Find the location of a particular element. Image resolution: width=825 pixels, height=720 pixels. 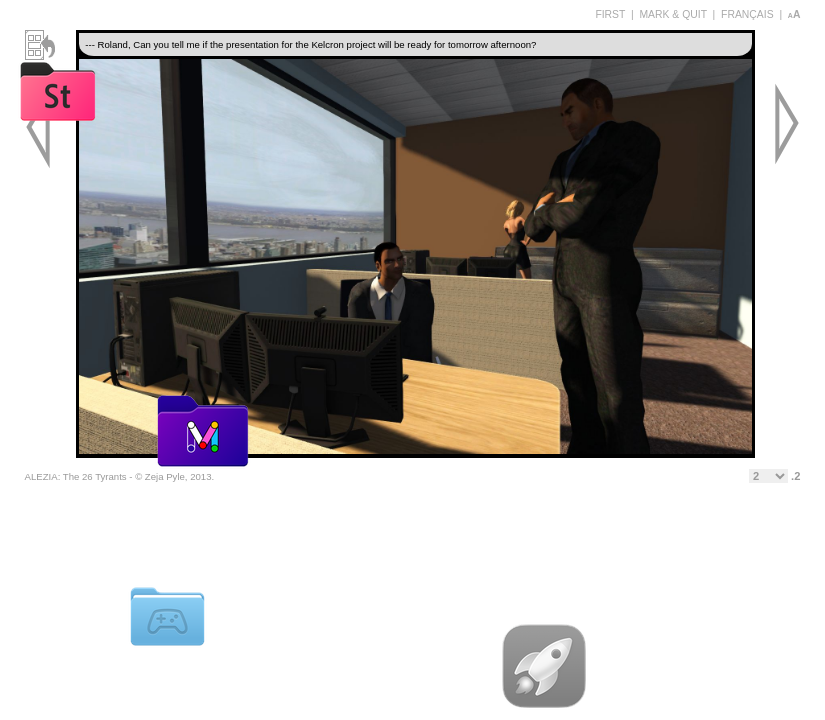

open adobe stock assets folder is located at coordinates (57, 93).